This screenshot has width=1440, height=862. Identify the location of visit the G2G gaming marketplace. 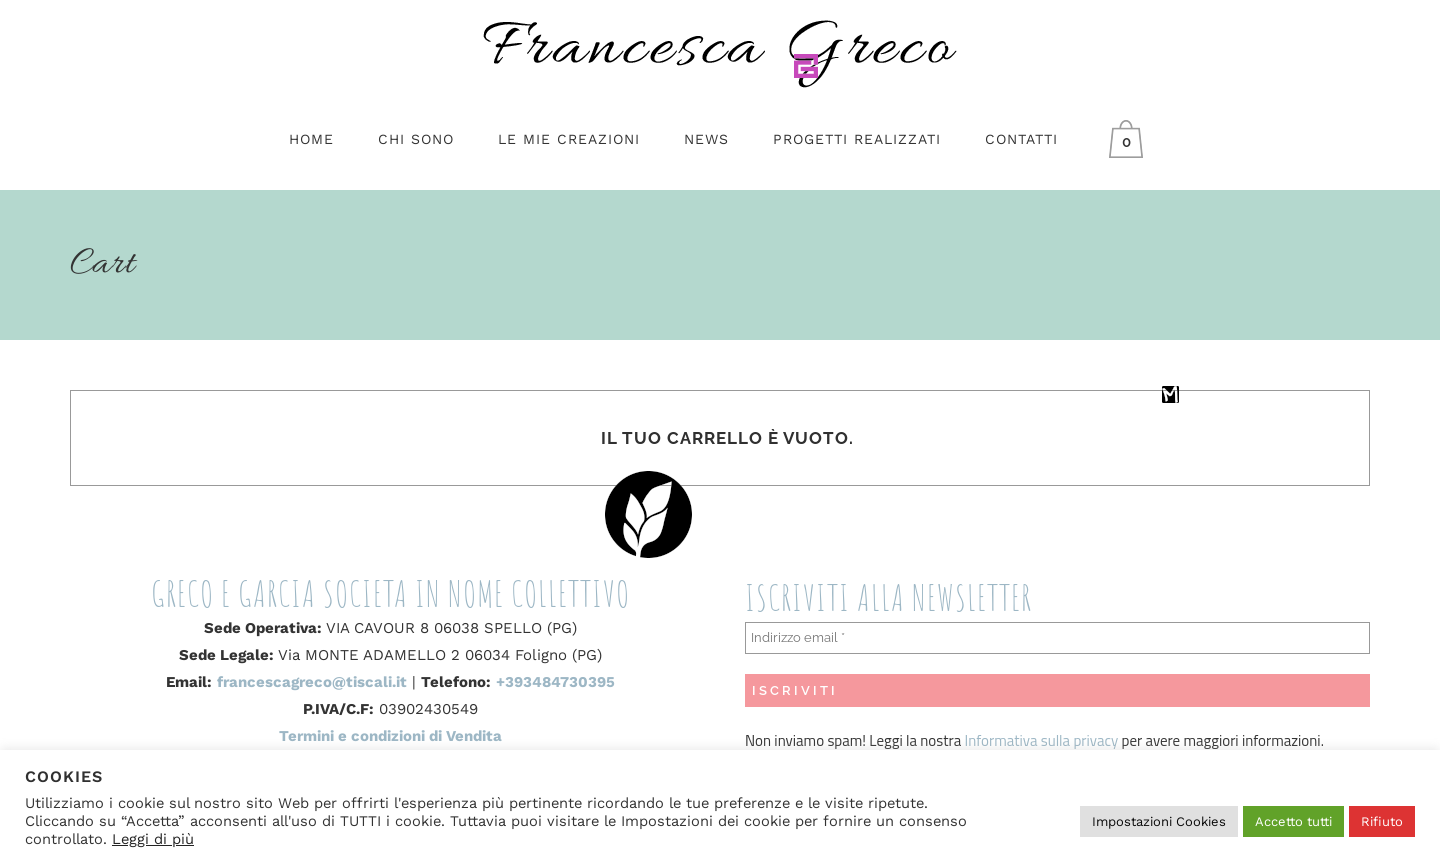
(806, 66).